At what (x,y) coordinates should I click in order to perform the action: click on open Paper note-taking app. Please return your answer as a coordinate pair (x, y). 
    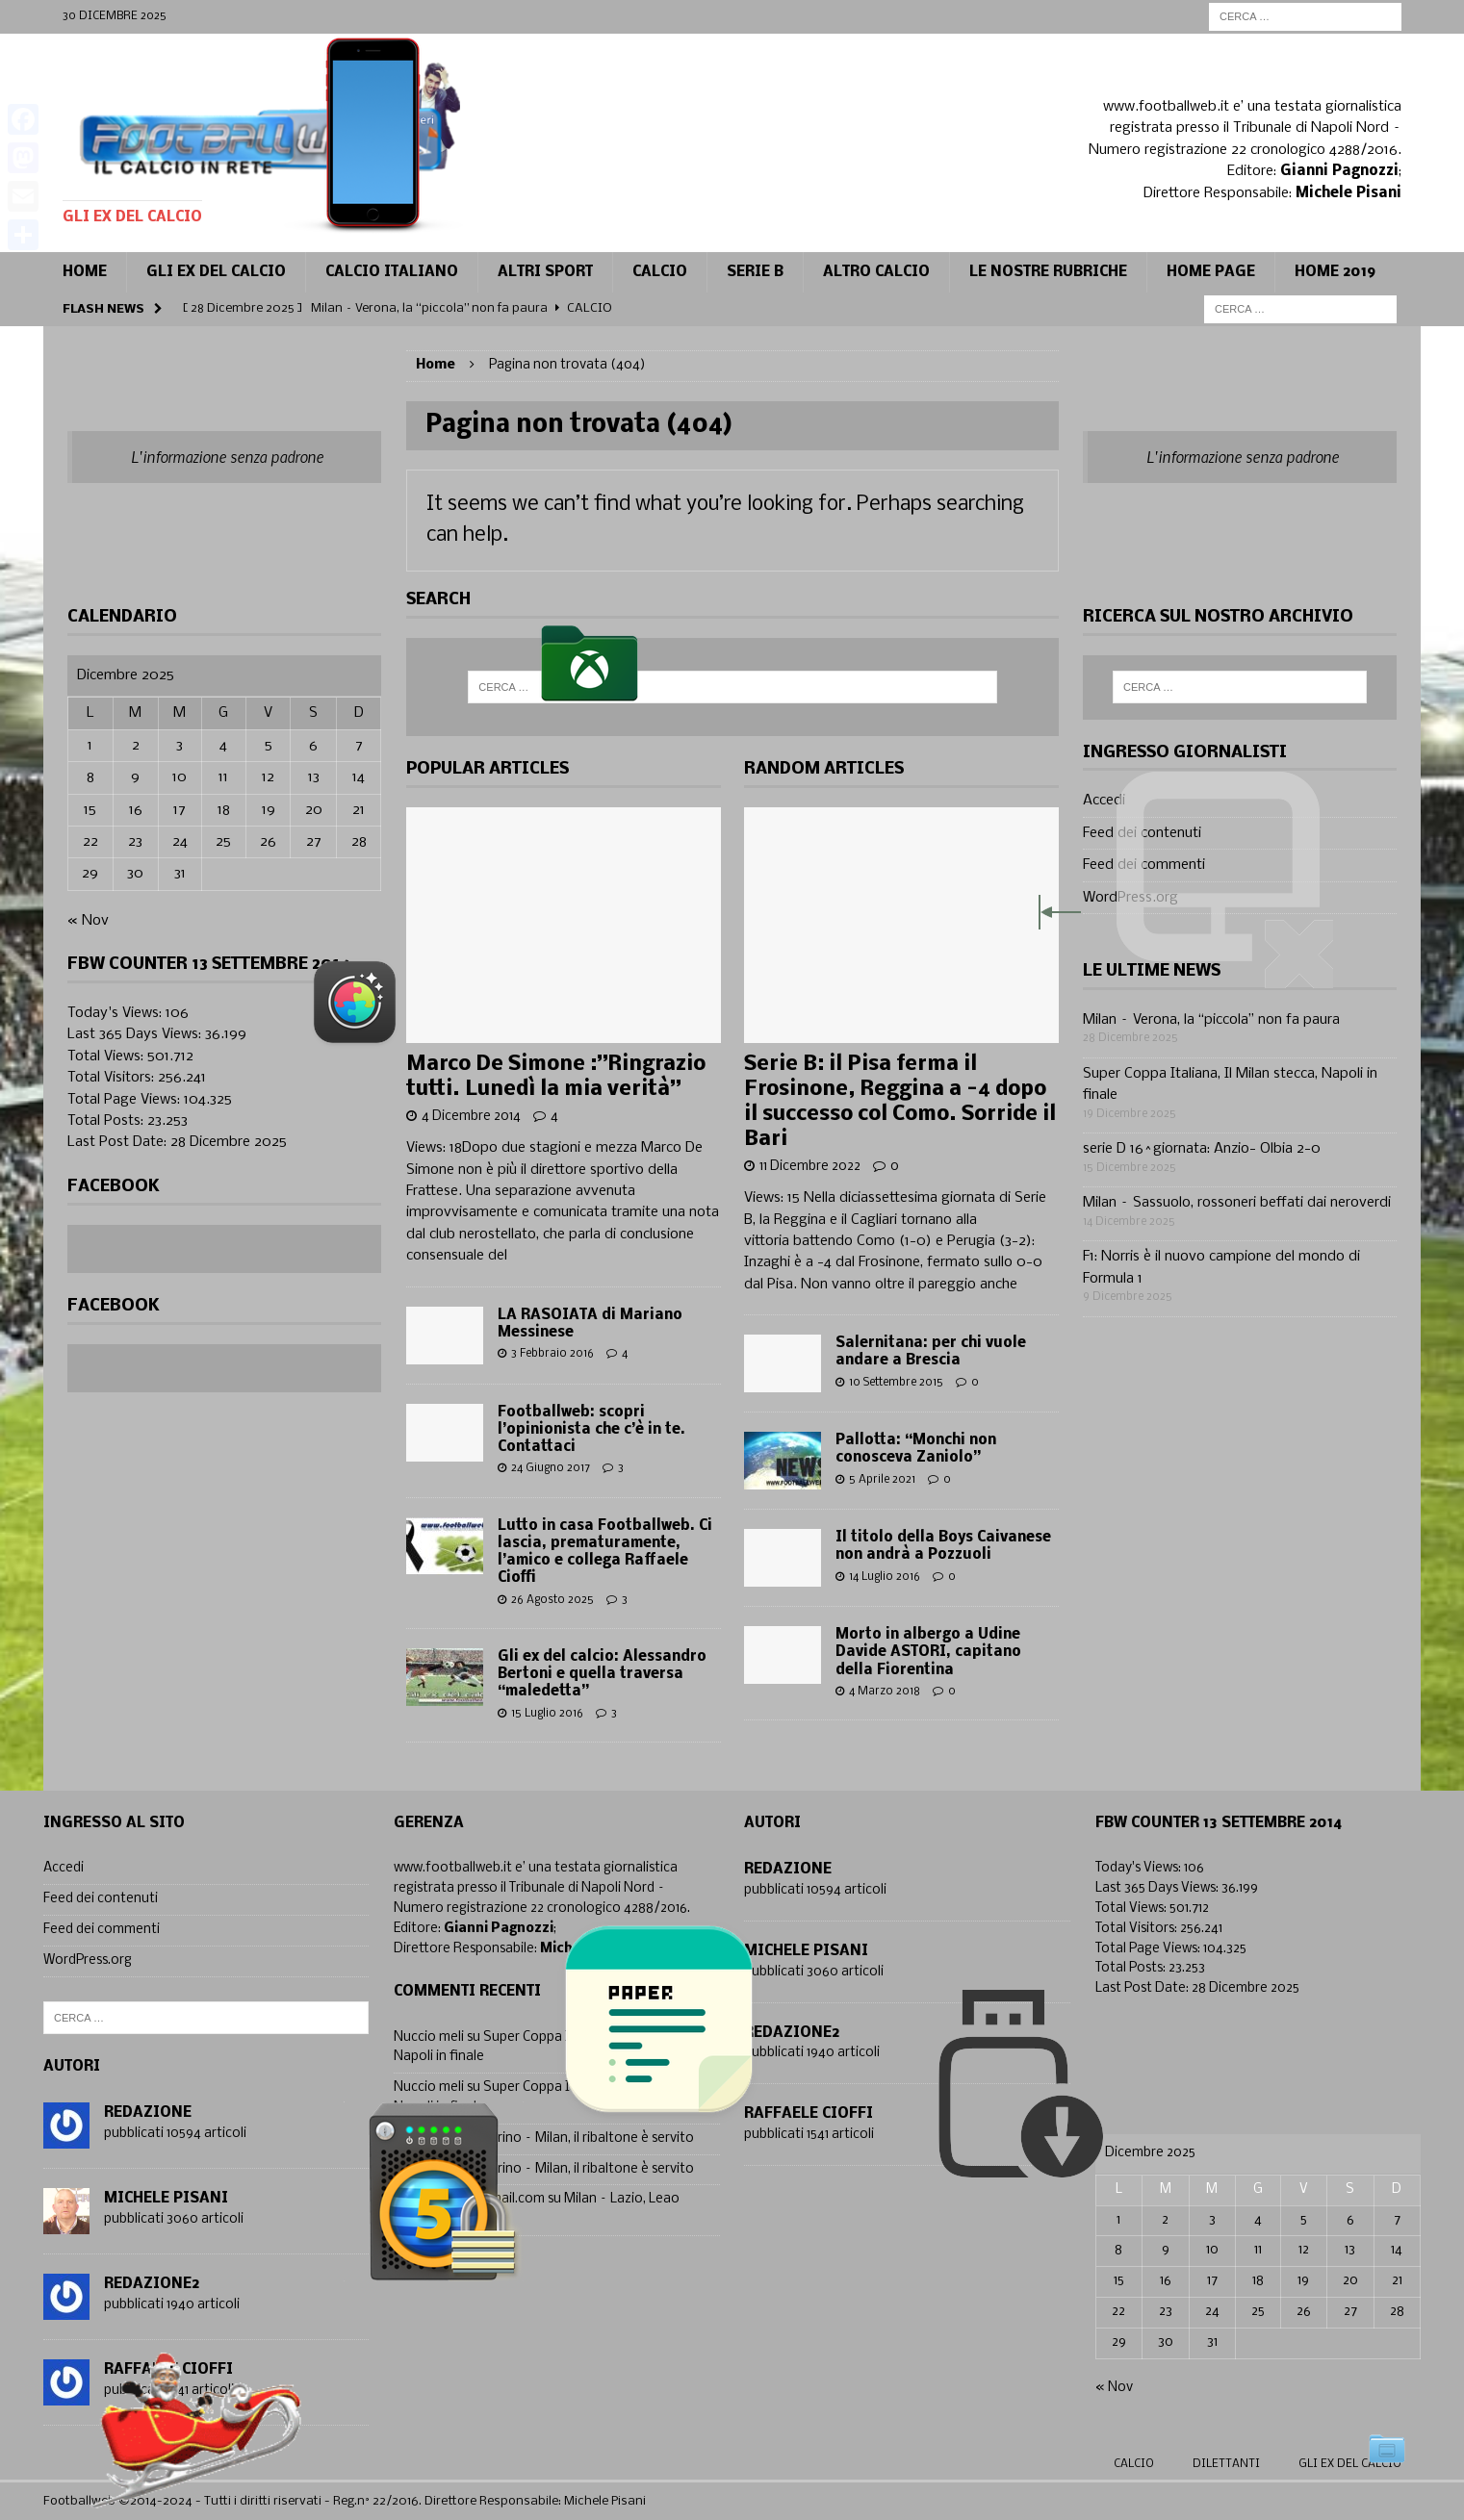
    Looking at the image, I should click on (658, 2019).